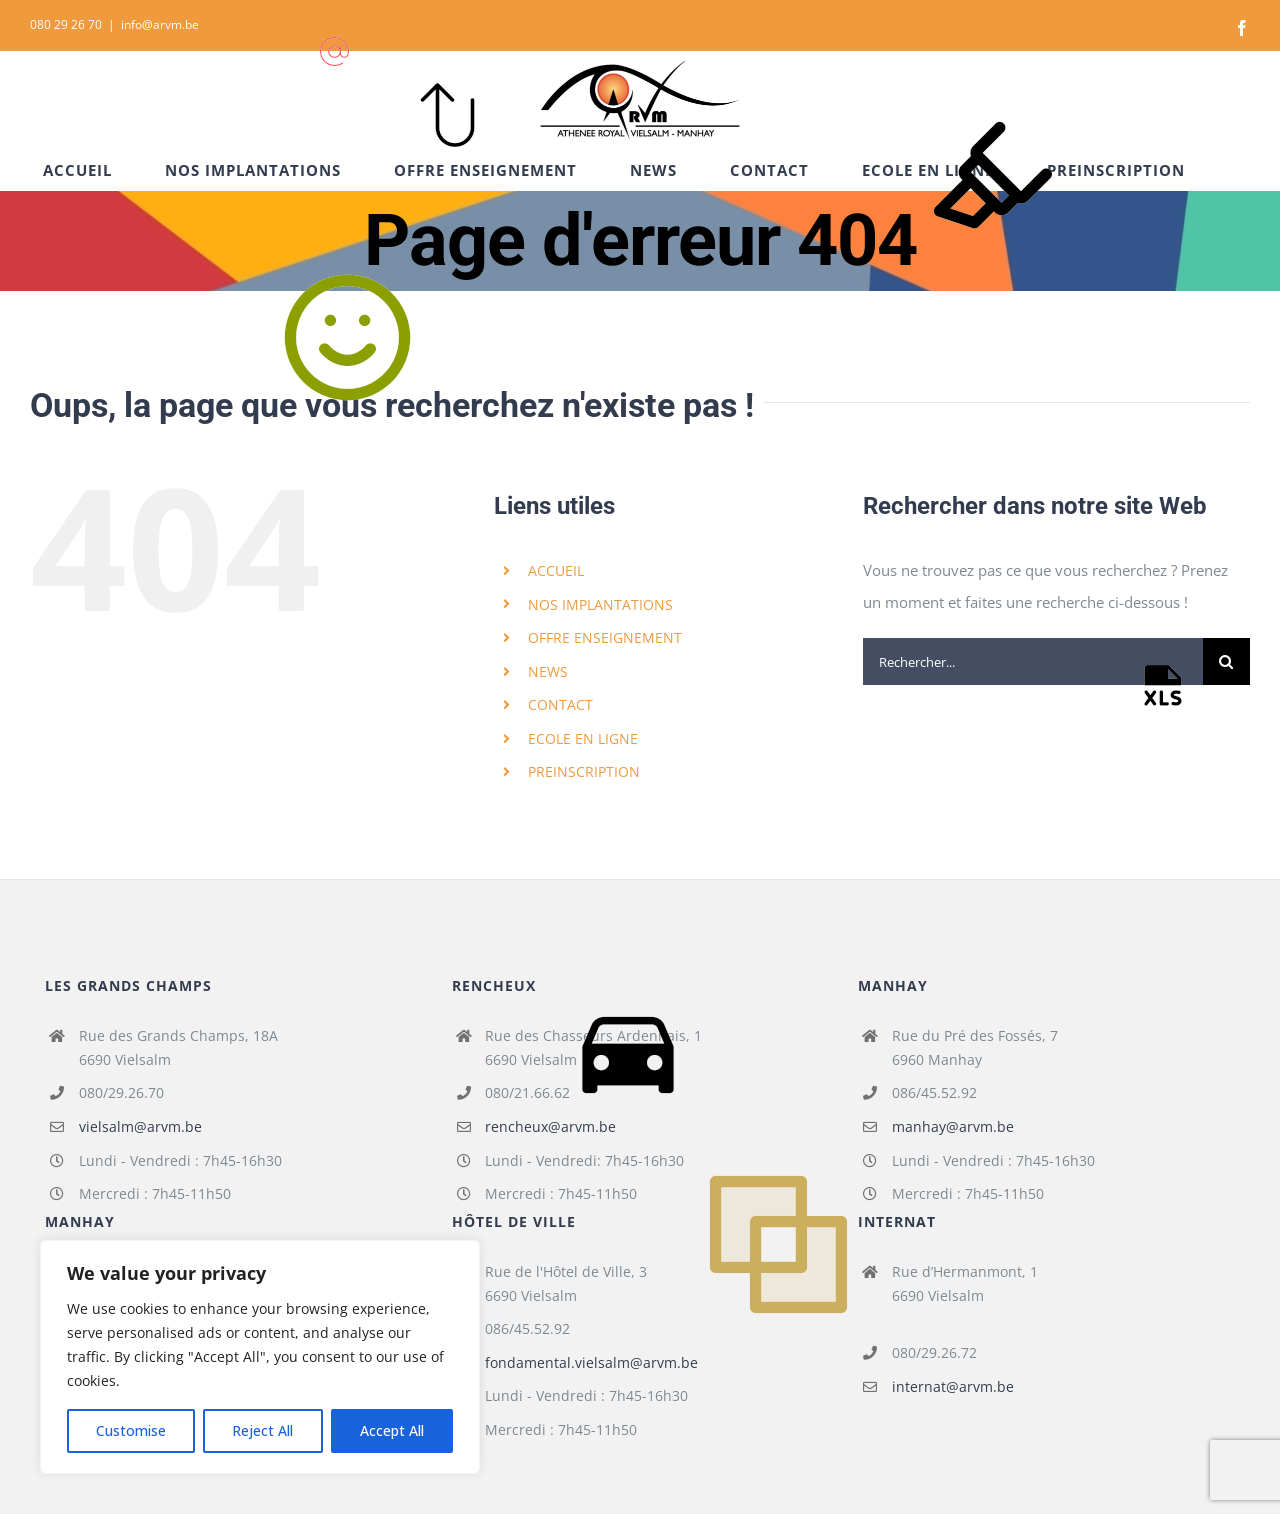 This screenshot has width=1280, height=1514. What do you see at coordinates (628, 1055) in the screenshot?
I see `access vehicle or car-related settings` at bounding box center [628, 1055].